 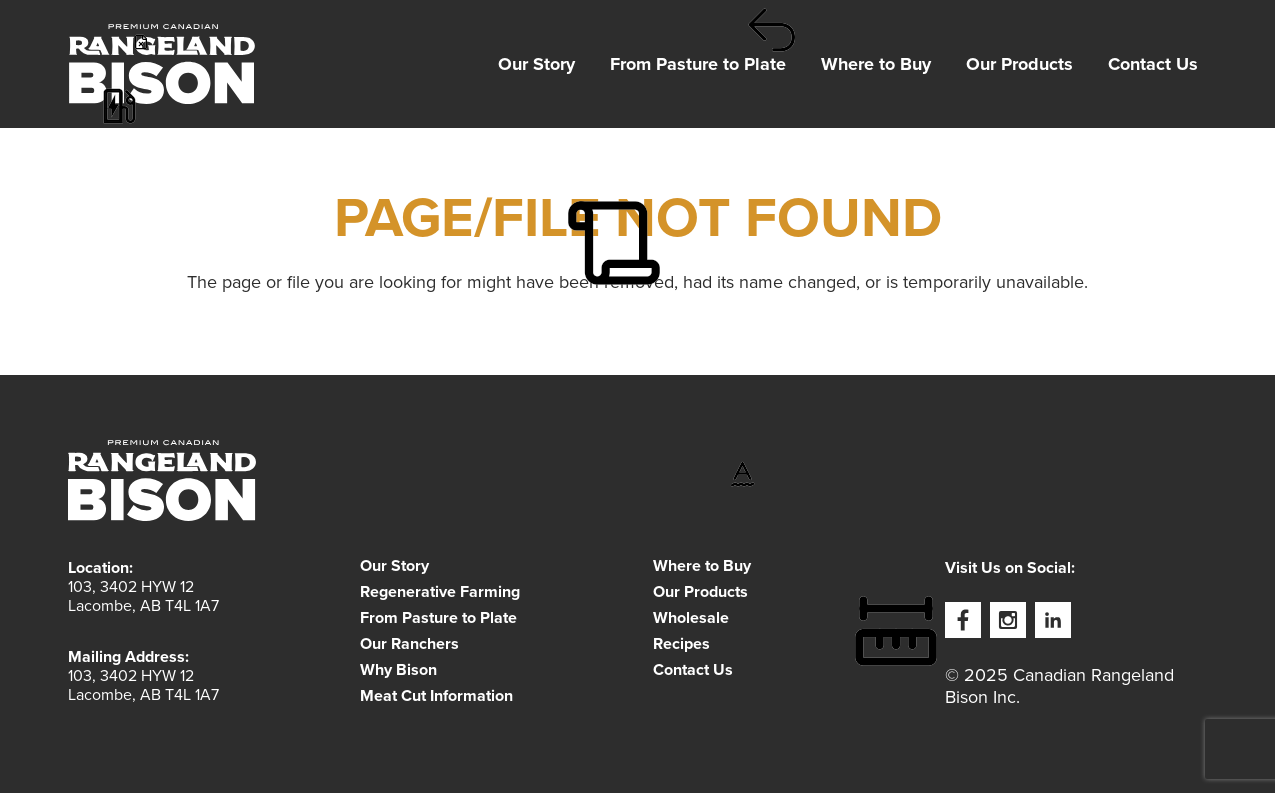 I want to click on enable spell check or text correction, so click(x=742, y=473).